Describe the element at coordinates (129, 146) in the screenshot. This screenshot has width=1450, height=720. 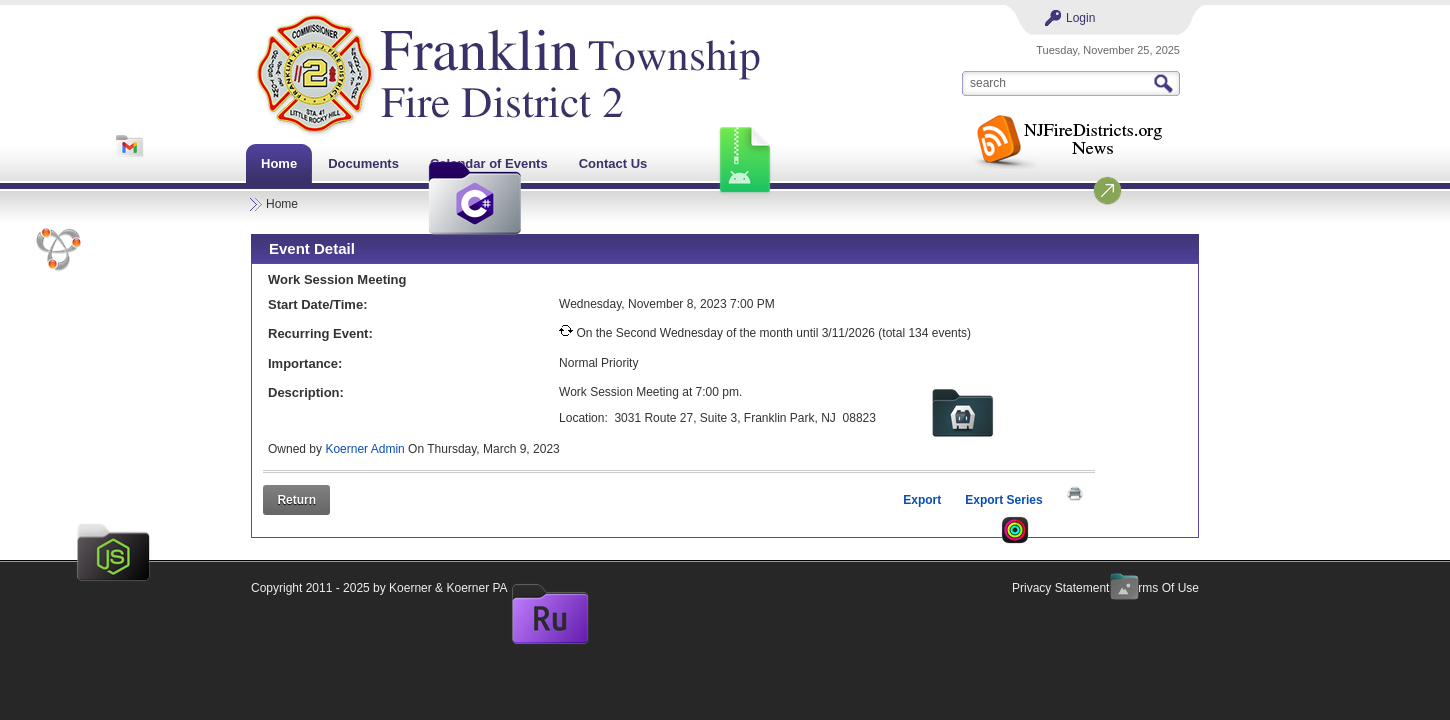
I see `open folder containing Gmail messages or exports` at that location.